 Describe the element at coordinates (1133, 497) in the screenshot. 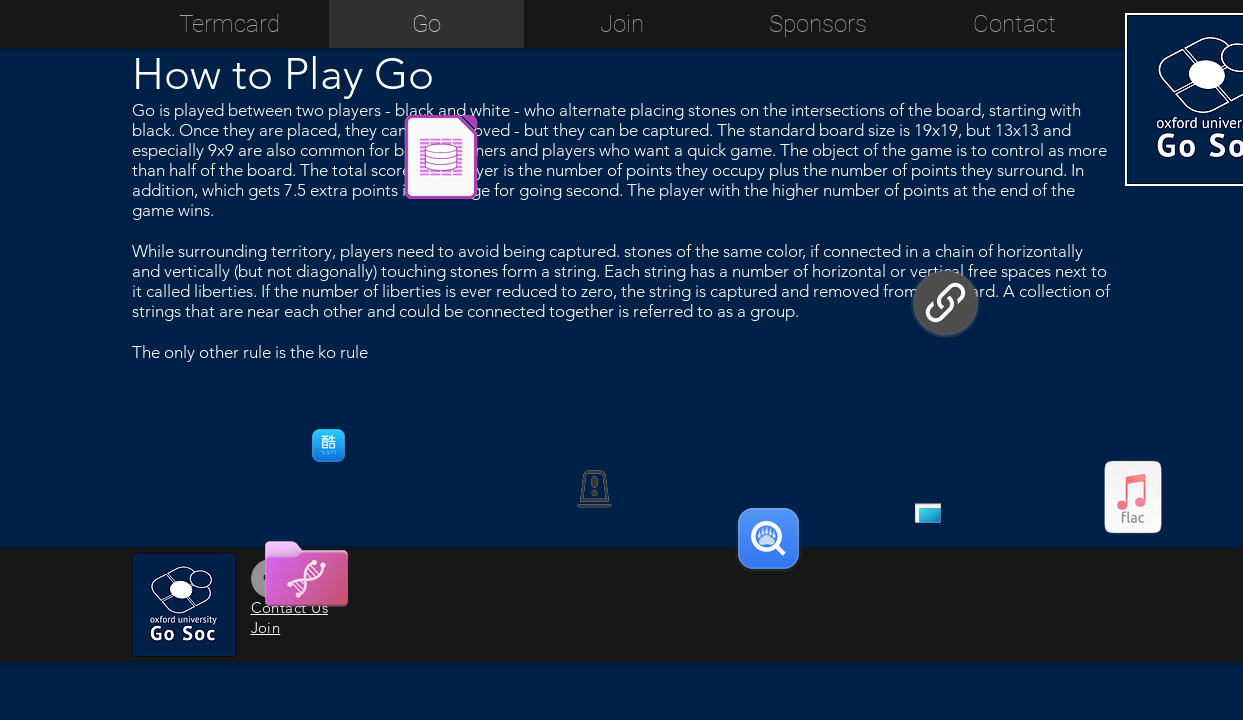

I see `a FLAC audio file` at that location.